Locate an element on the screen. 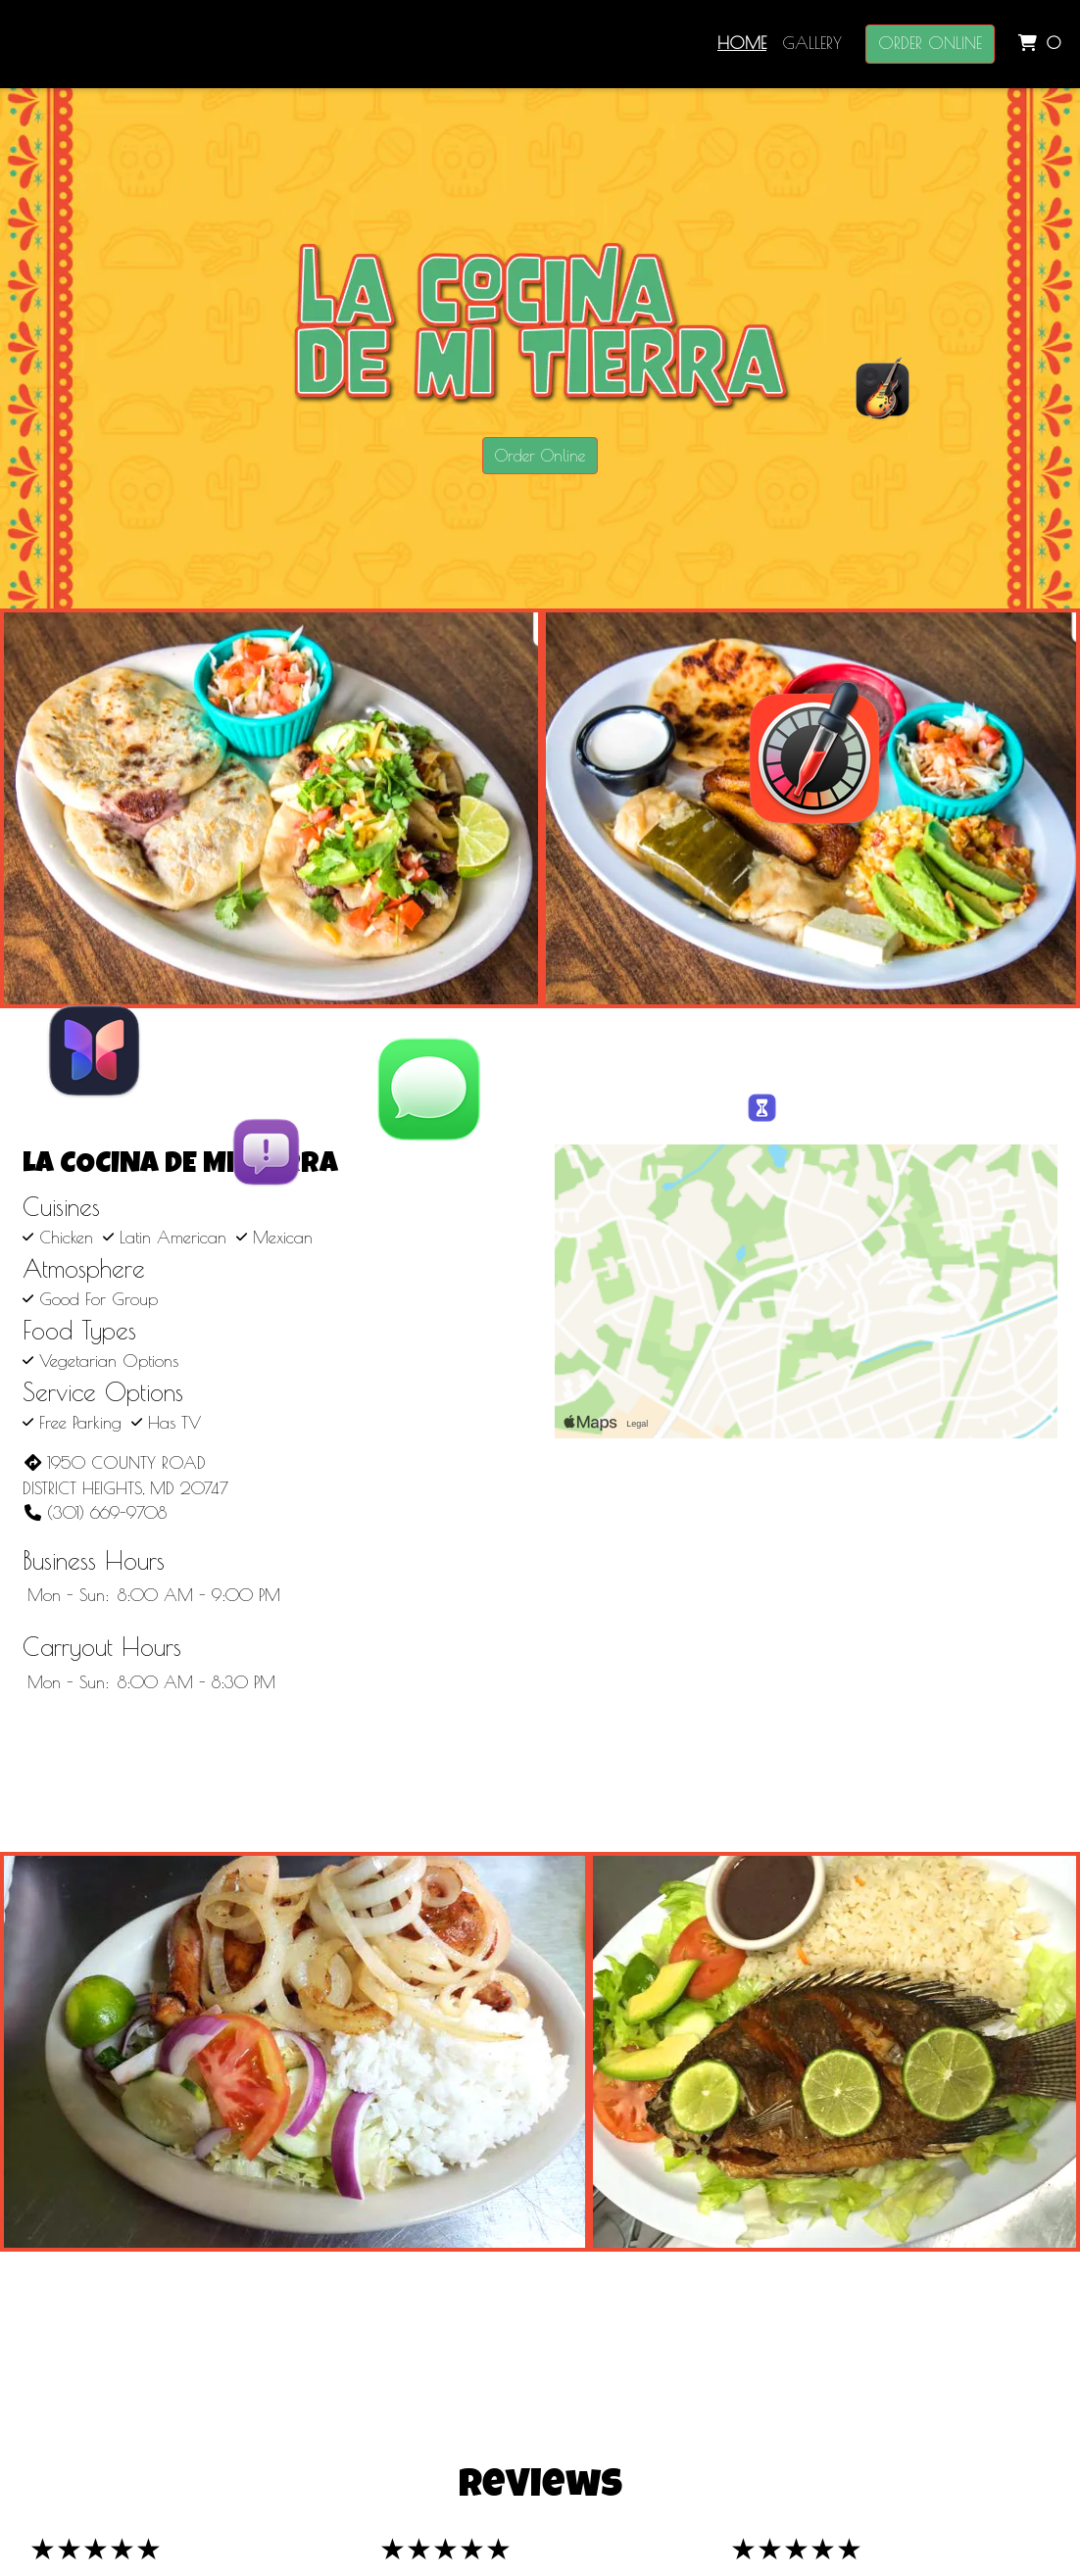 The height and width of the screenshot is (2576, 1080). open Digital Color Meter app is located at coordinates (814, 758).